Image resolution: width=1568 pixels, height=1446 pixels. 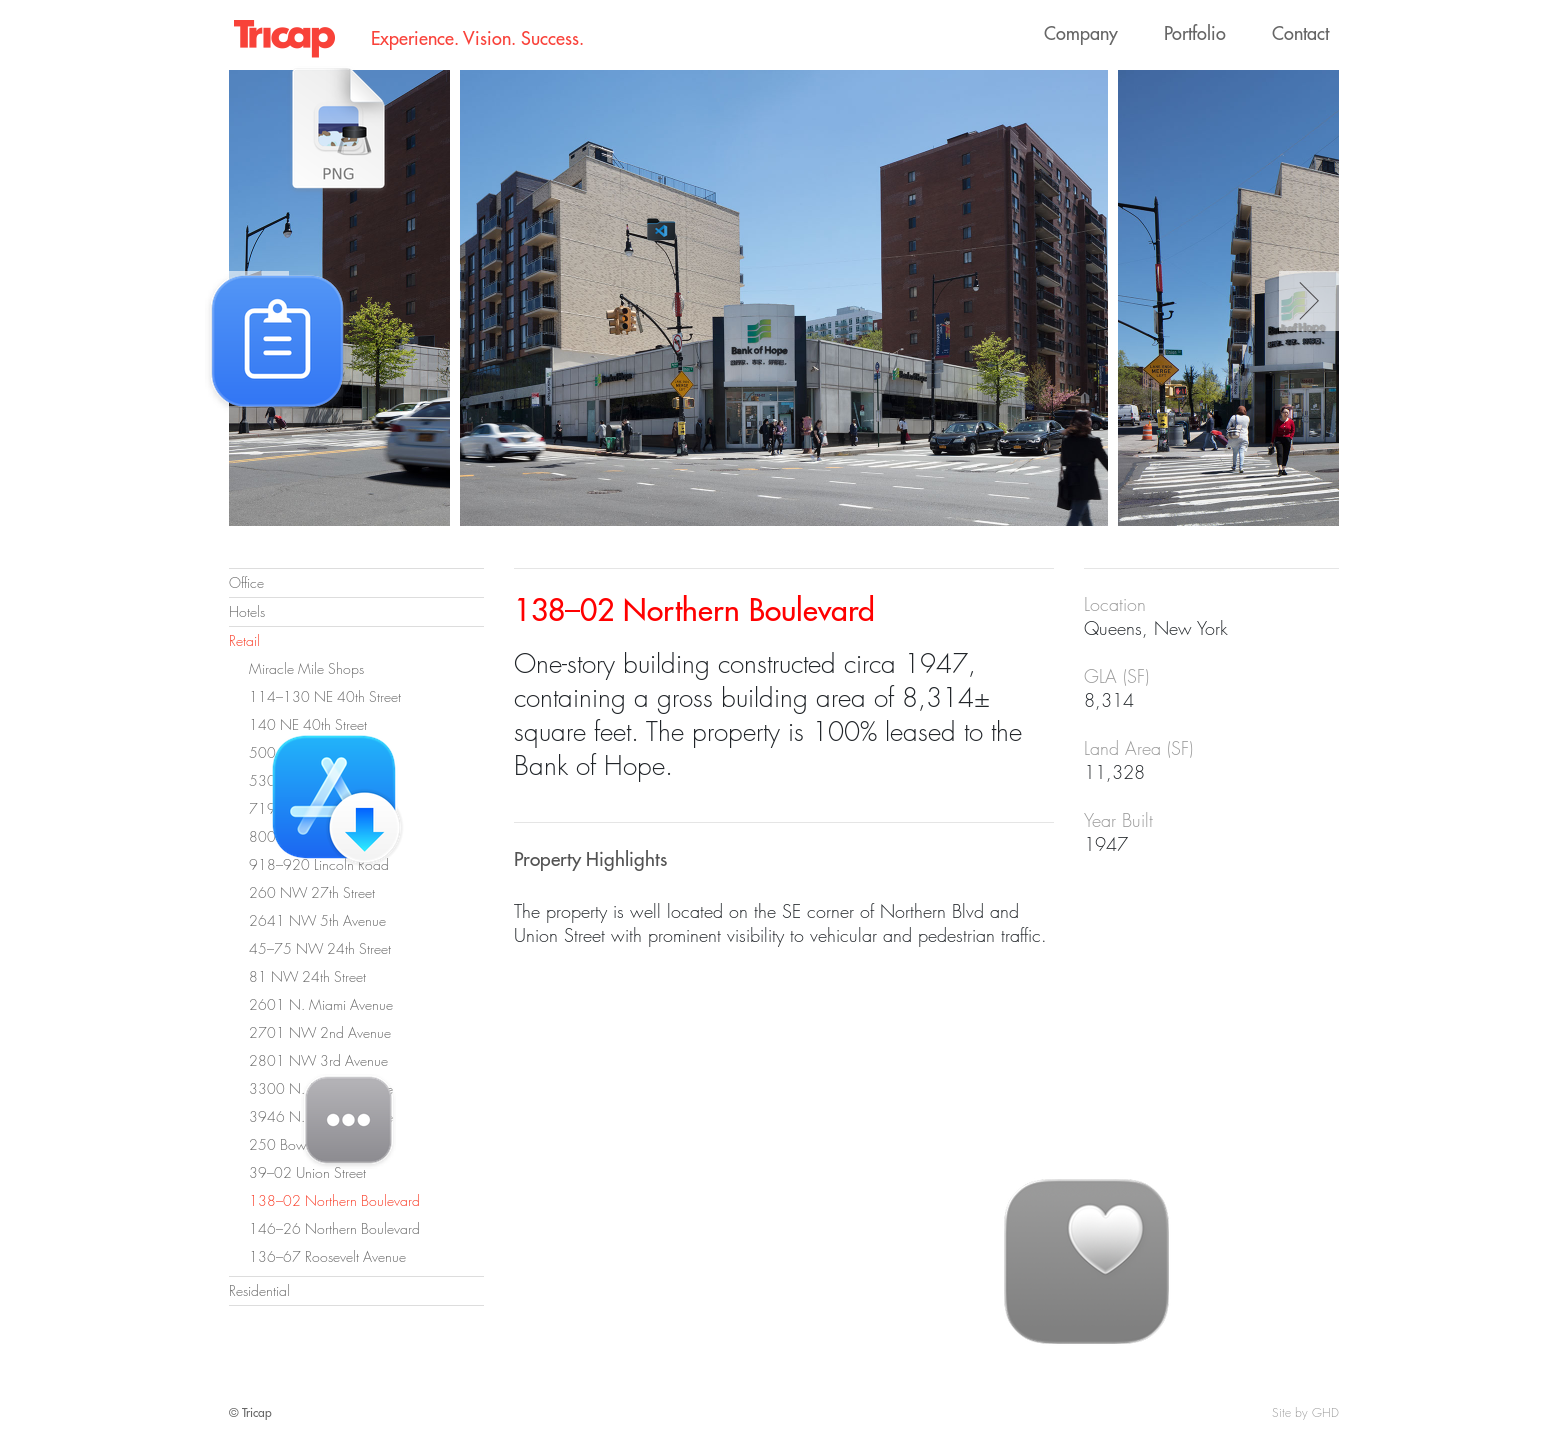 I want to click on open the Health app, so click(x=1086, y=1261).